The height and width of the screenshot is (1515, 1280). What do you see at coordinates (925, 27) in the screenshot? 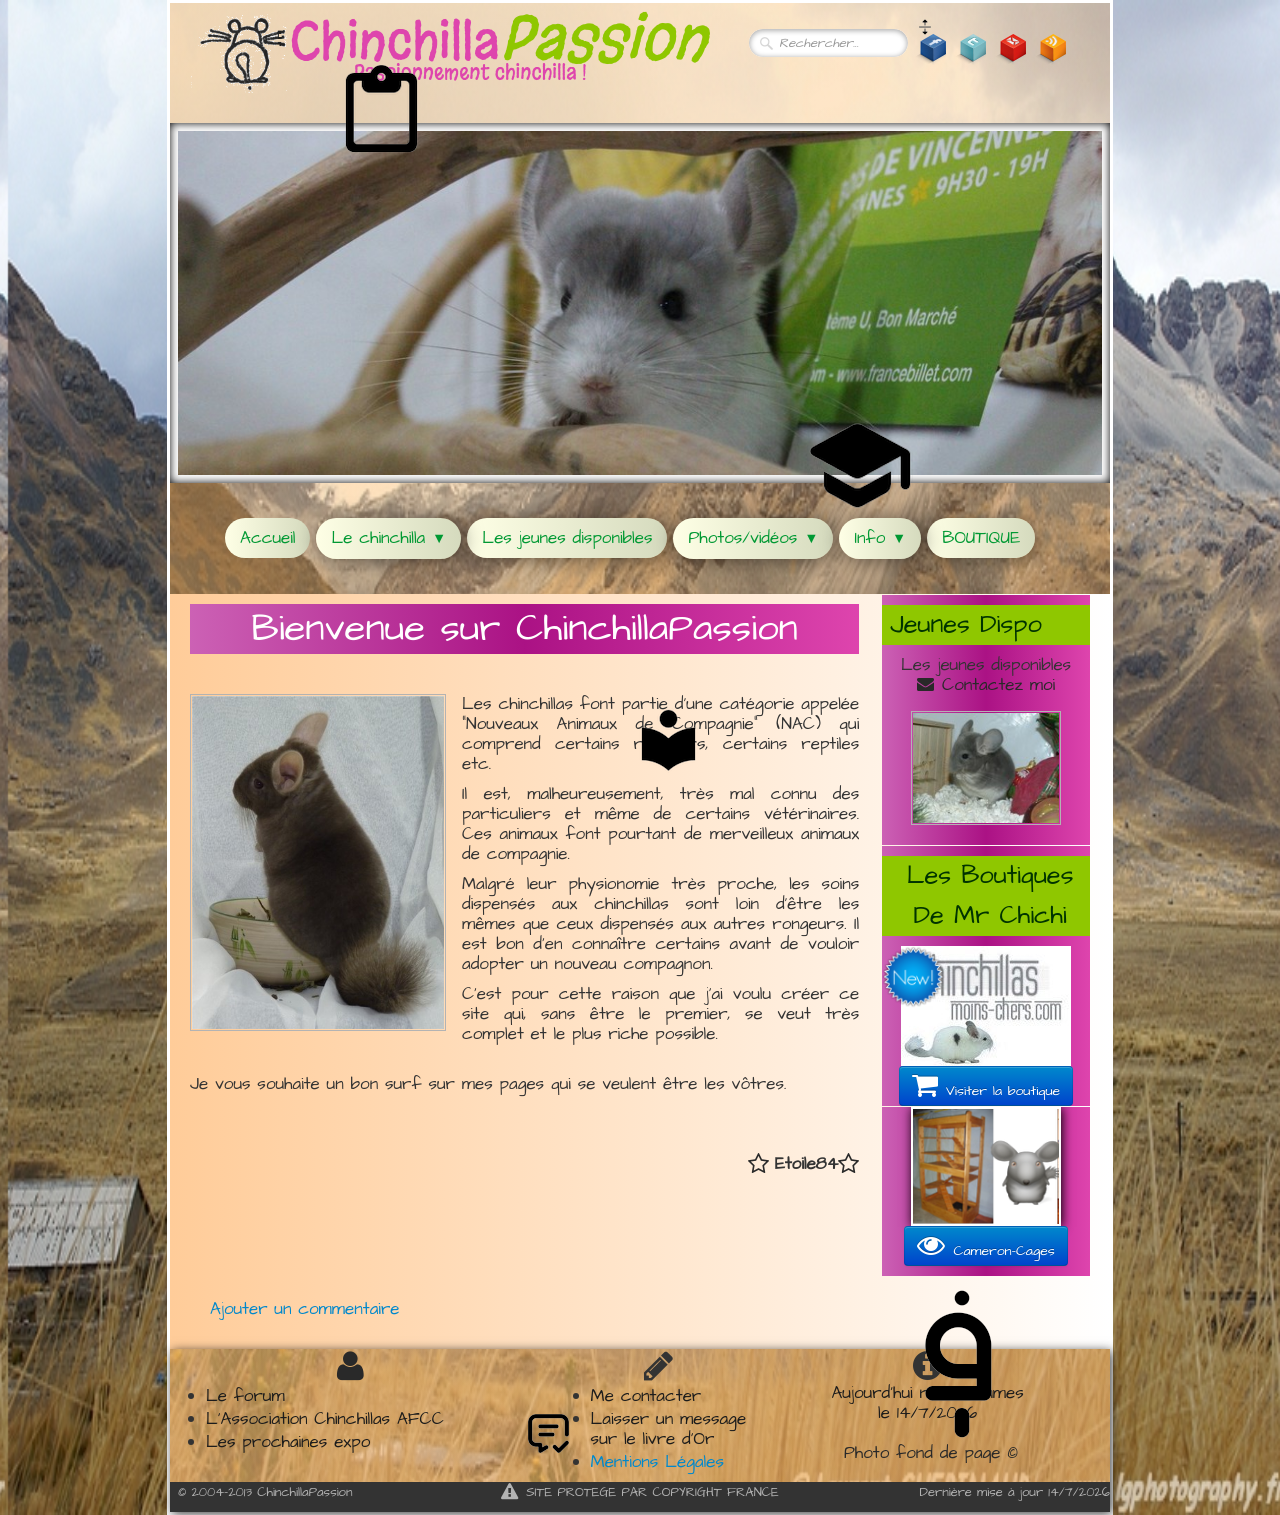
I see `expand content vertically` at bounding box center [925, 27].